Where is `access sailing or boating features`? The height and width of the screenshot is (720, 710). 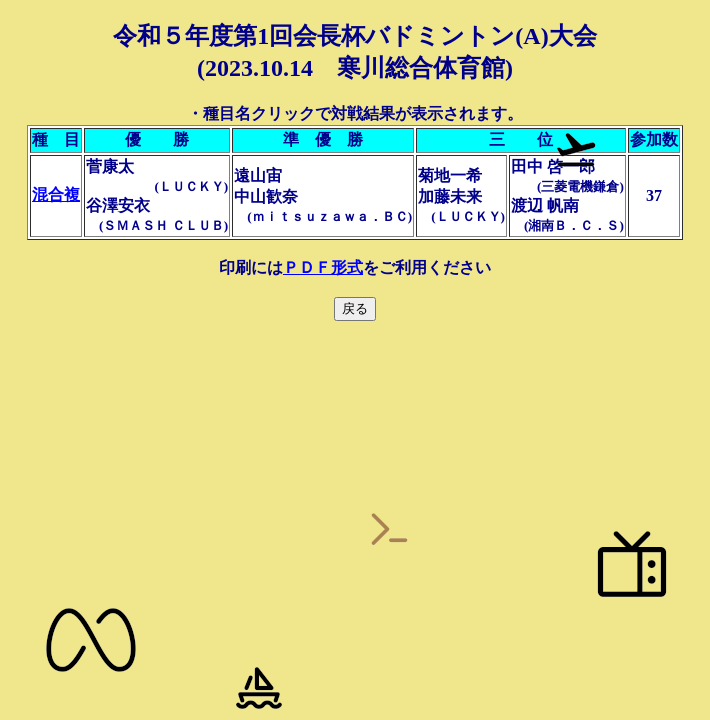 access sailing or boating features is located at coordinates (259, 688).